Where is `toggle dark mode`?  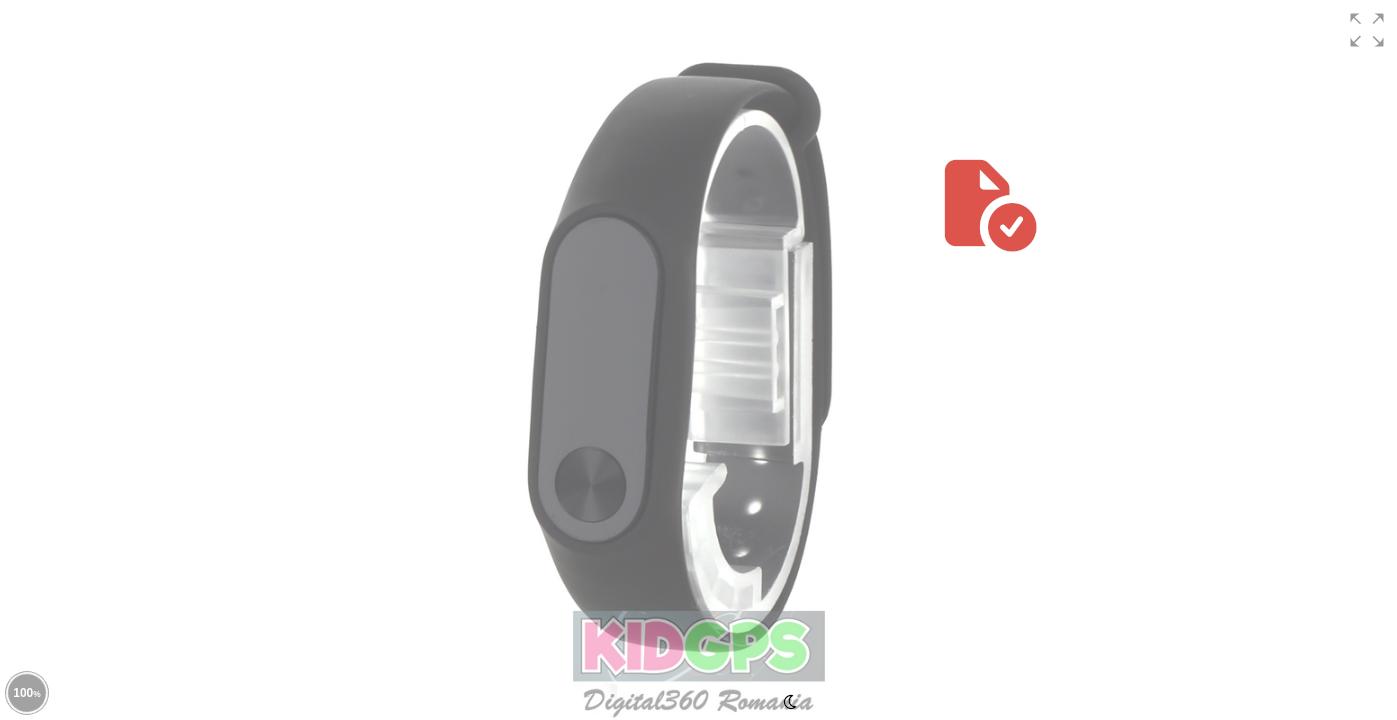
toggle dark mode is located at coordinates (791, 702).